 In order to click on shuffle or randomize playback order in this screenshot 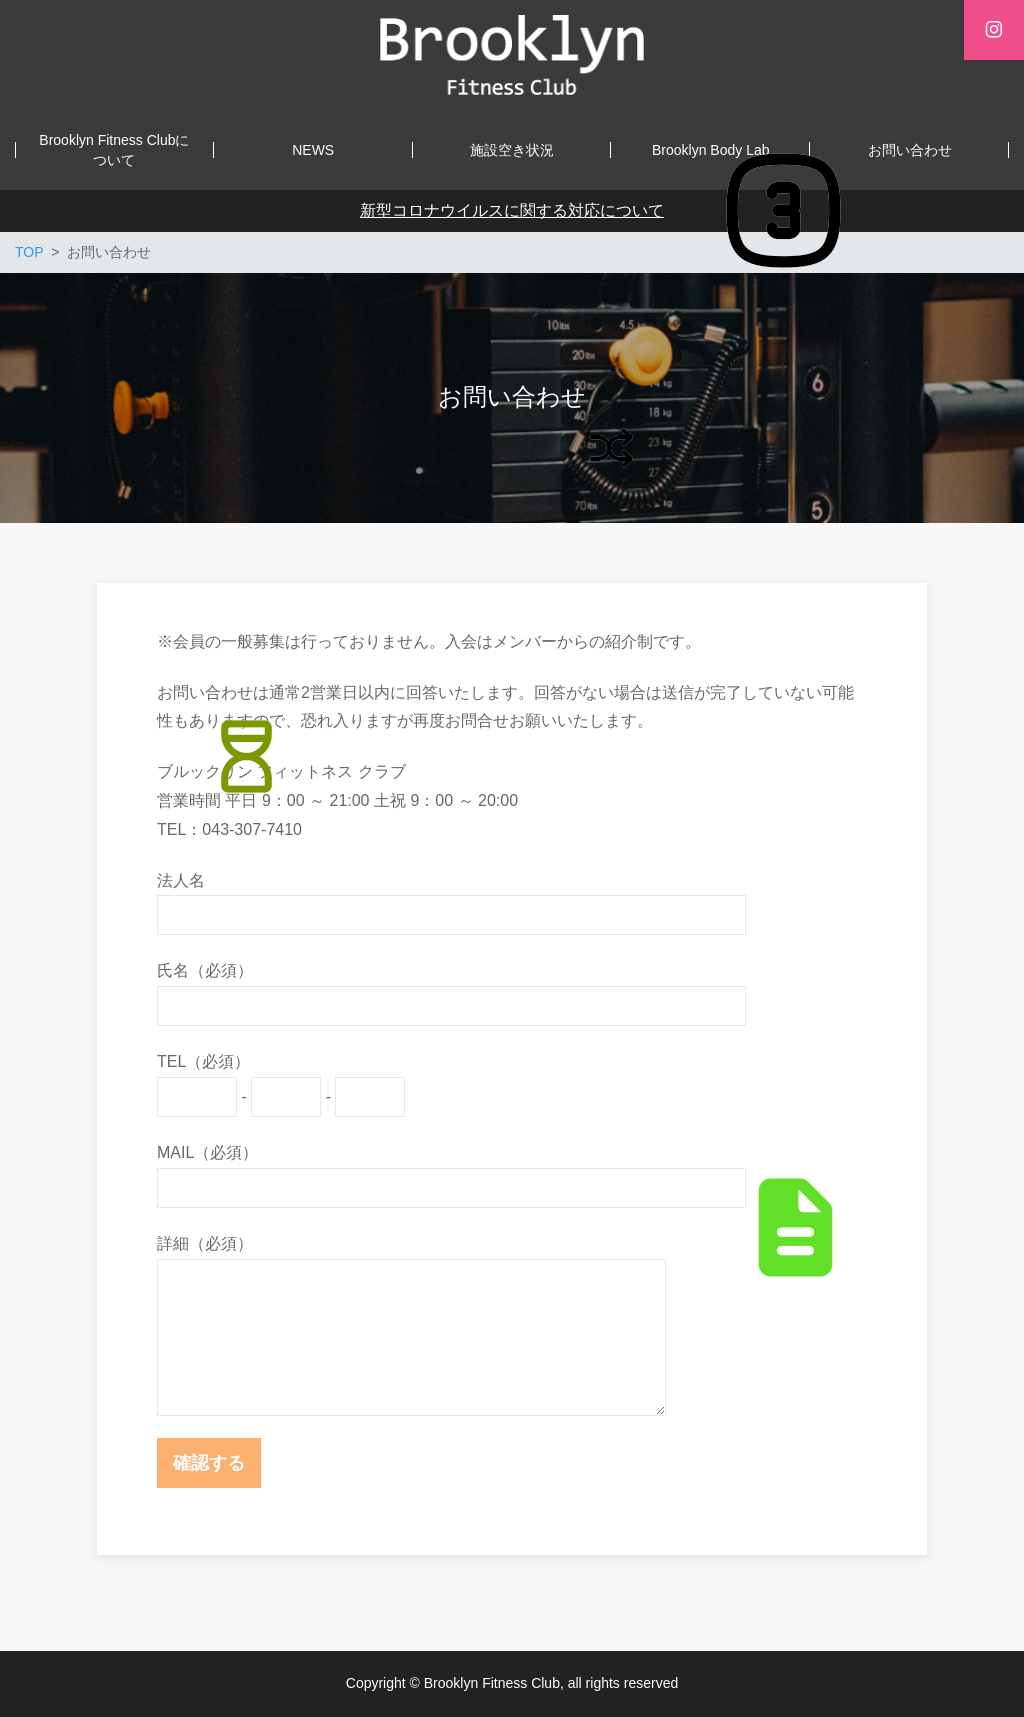, I will do `click(611, 448)`.